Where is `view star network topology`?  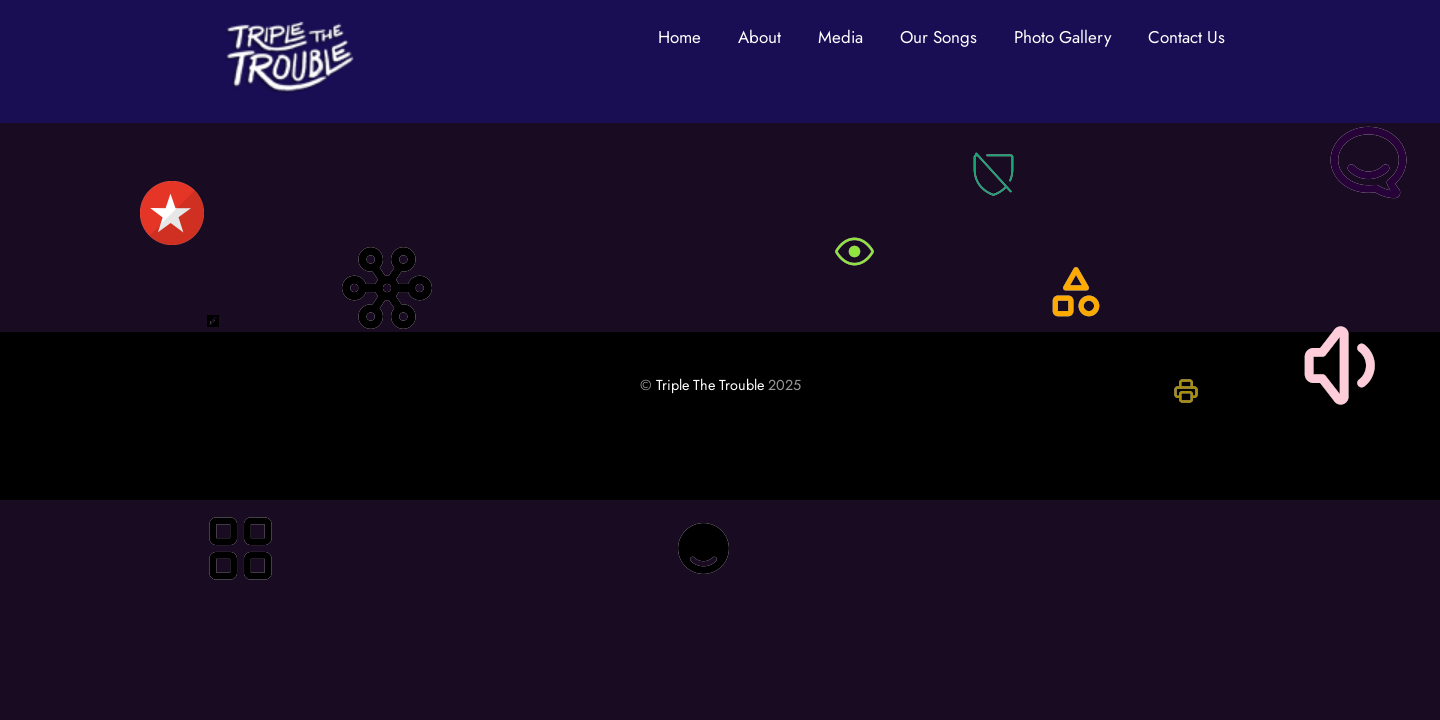 view star network topology is located at coordinates (387, 288).